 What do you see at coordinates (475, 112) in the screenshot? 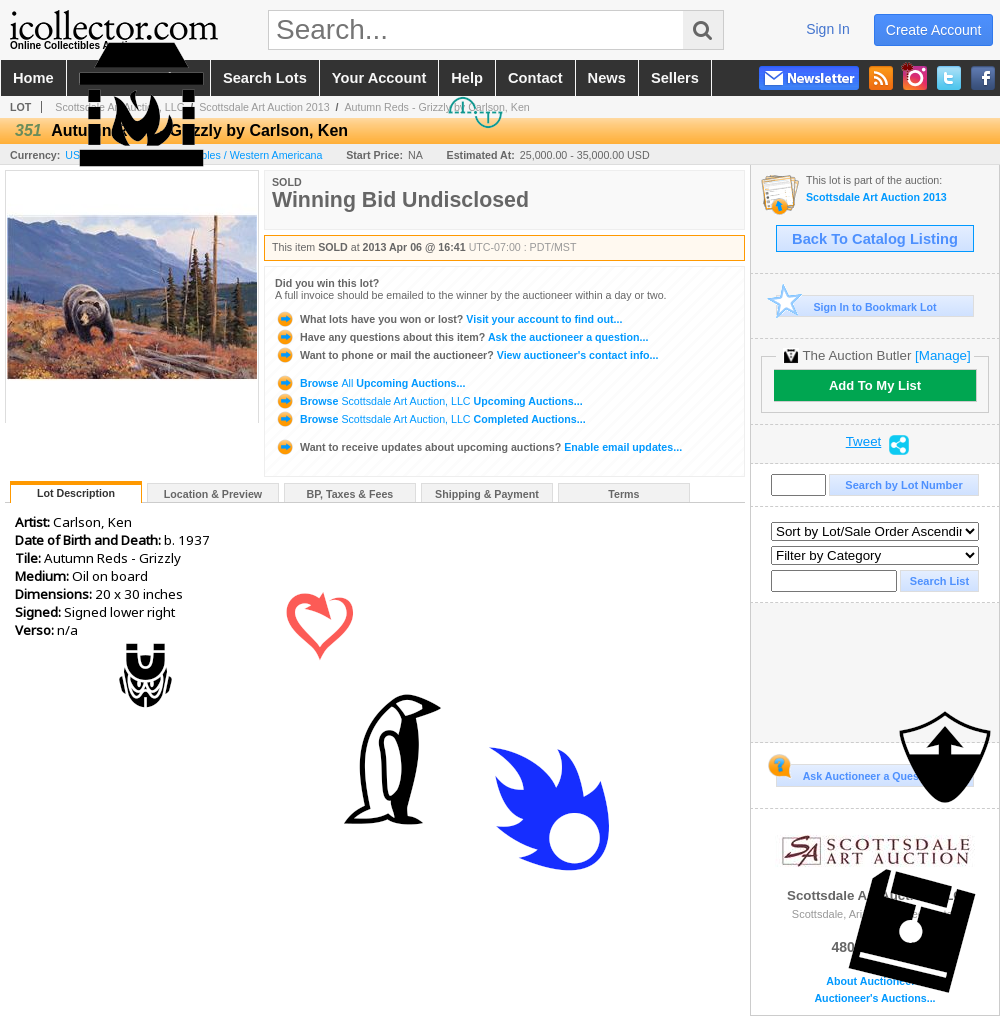
I see `view diagram or flowchart` at bounding box center [475, 112].